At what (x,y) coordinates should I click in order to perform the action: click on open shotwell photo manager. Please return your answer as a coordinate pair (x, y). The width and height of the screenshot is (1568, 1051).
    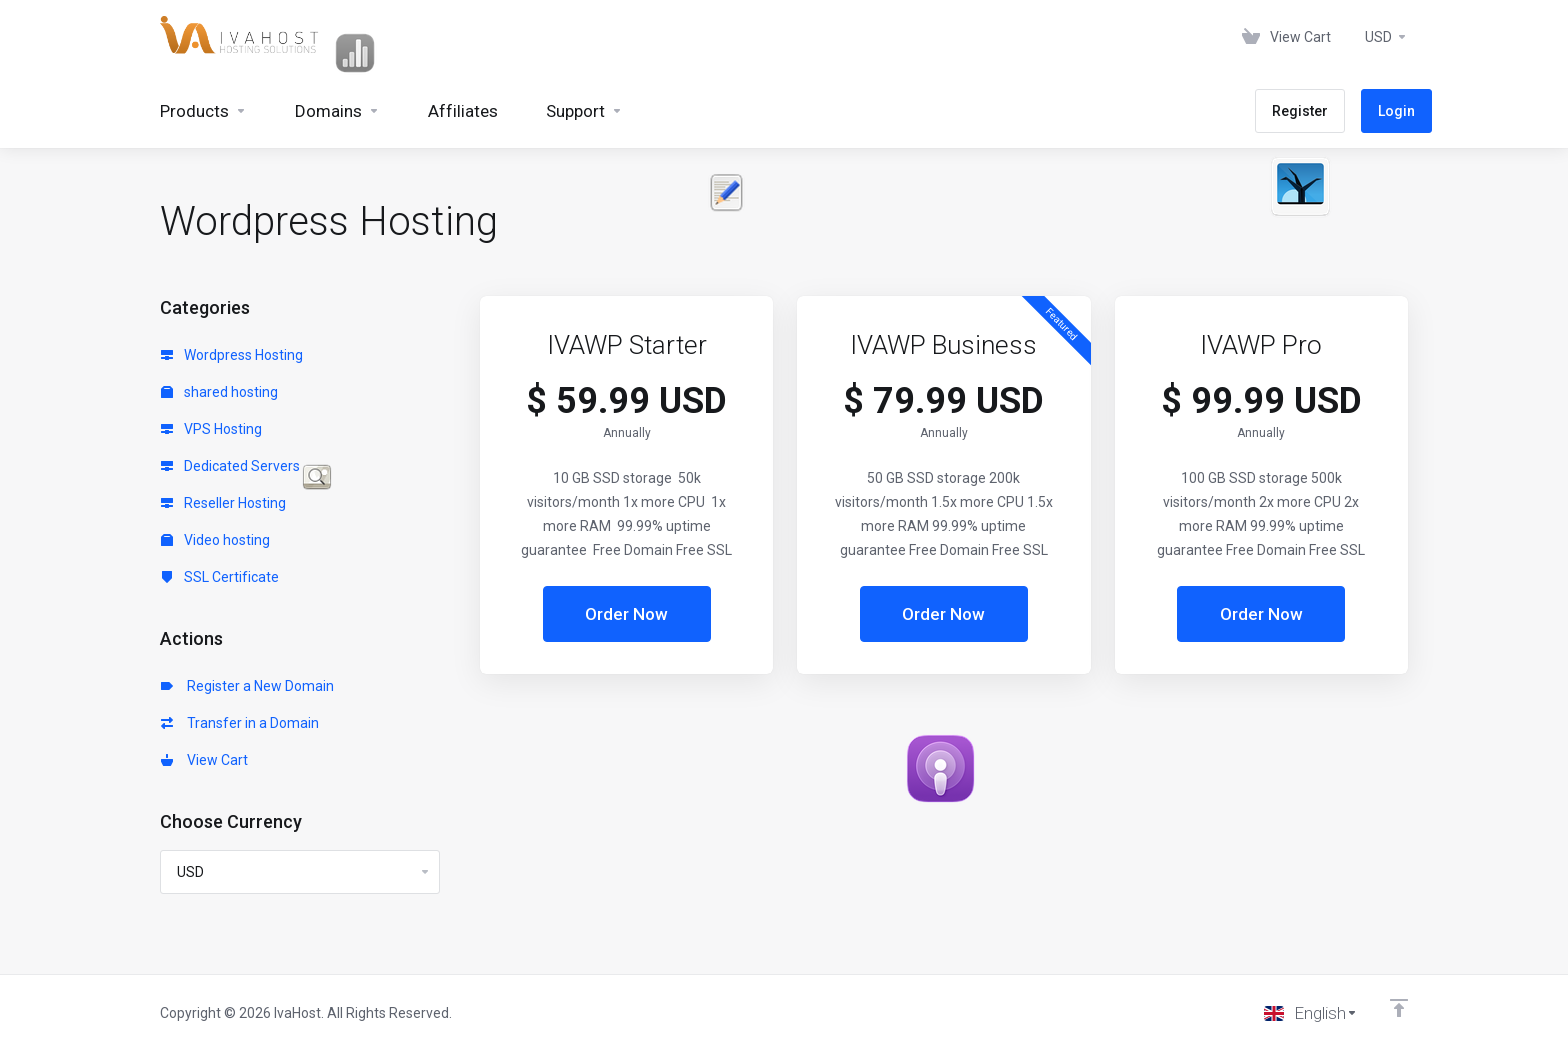
    Looking at the image, I should click on (1300, 186).